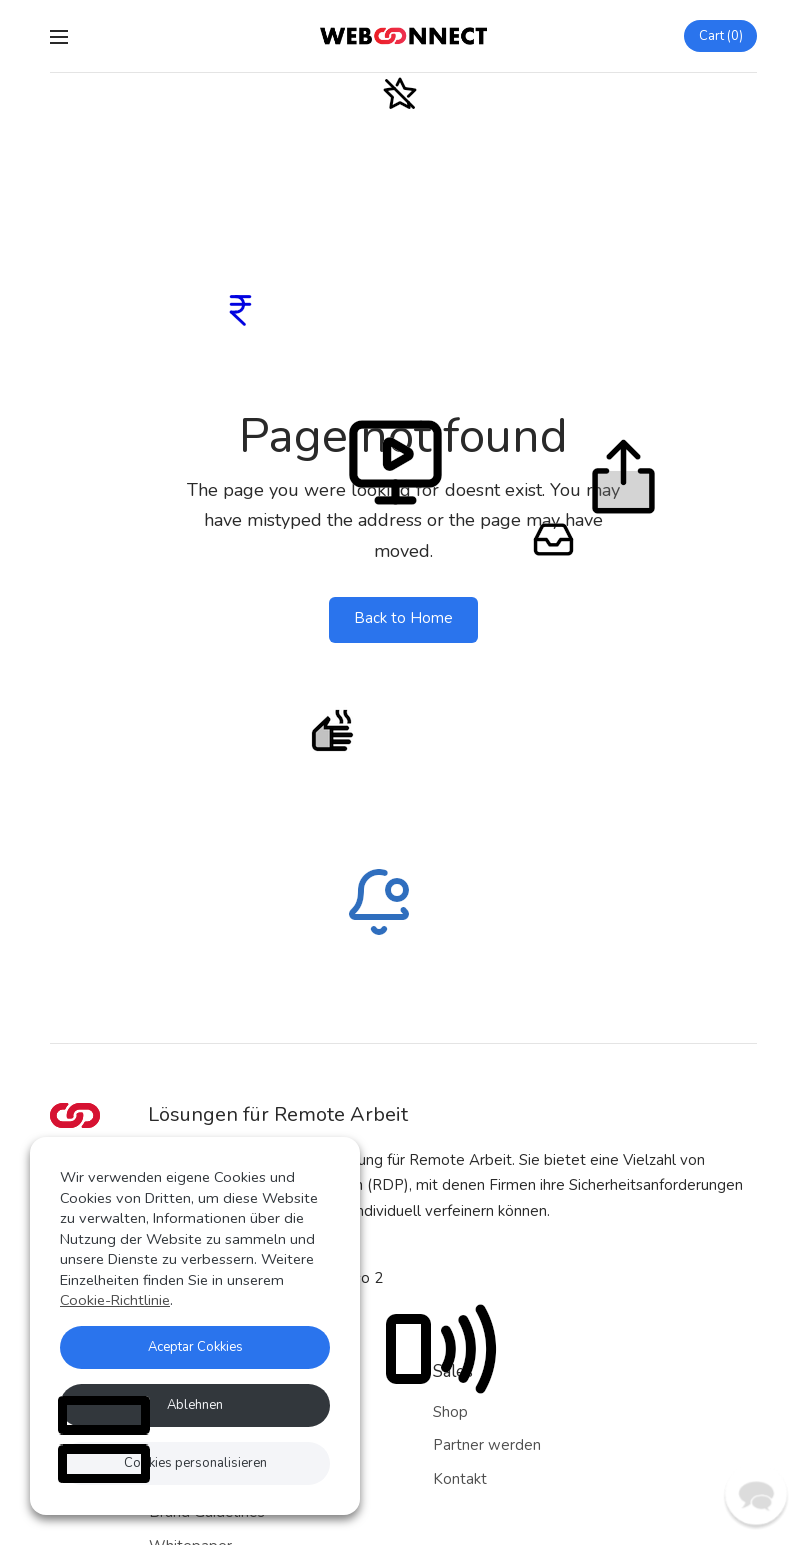 The width and height of the screenshot is (807, 1545). Describe the element at coordinates (441, 1349) in the screenshot. I see `tap to pay with your phone` at that location.